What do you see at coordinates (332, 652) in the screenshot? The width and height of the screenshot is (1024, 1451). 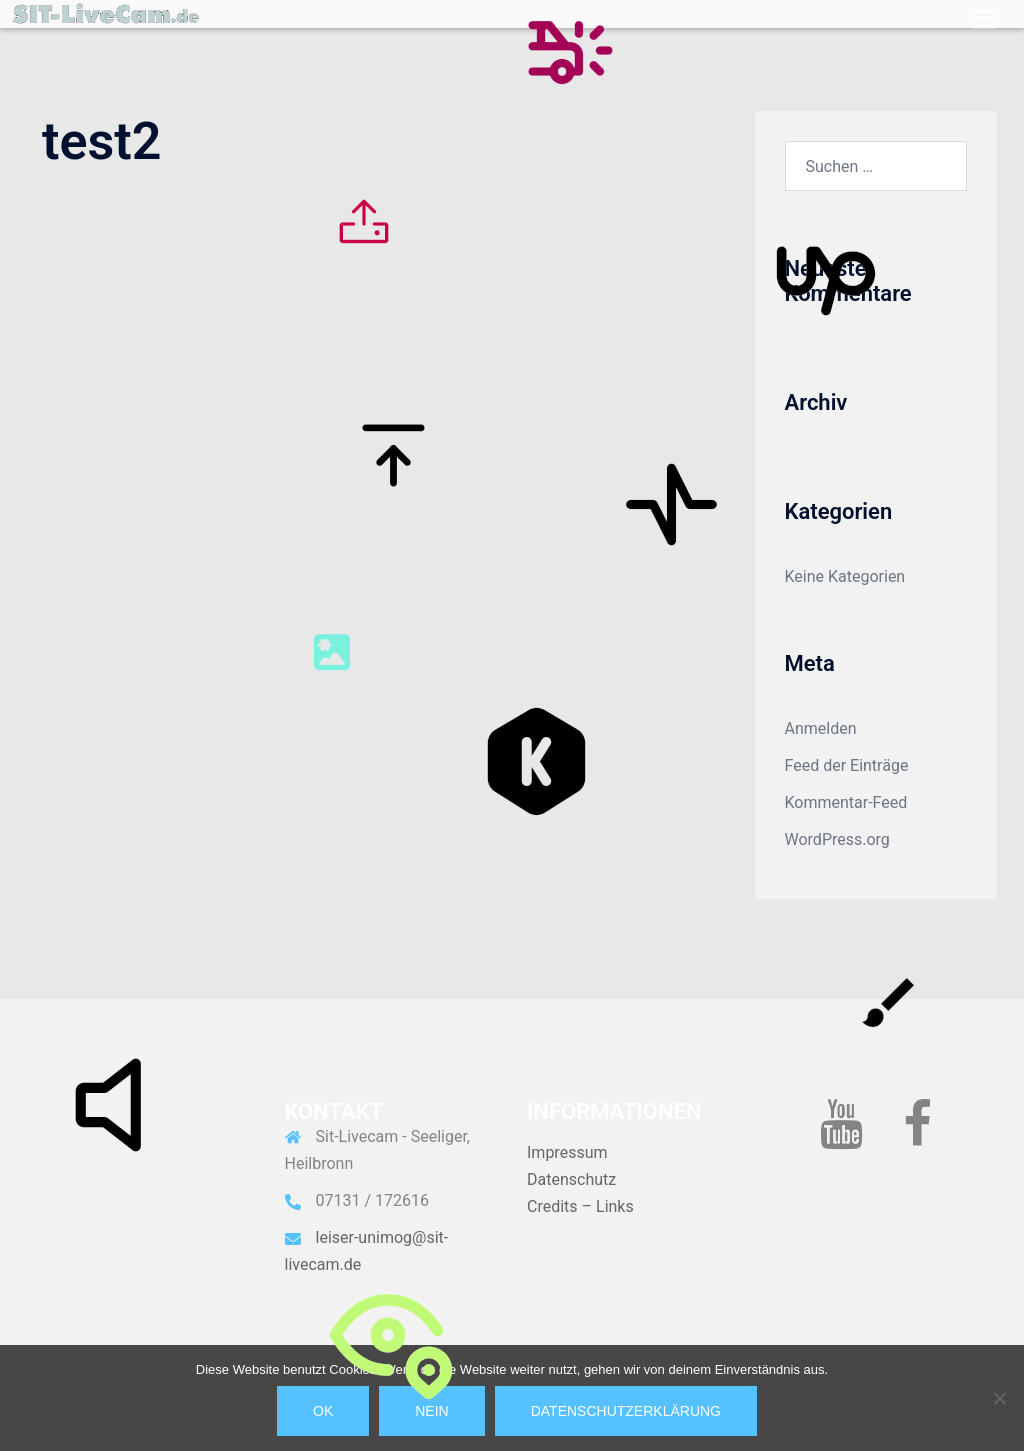 I see `access a media channel for sharing images and videos` at bounding box center [332, 652].